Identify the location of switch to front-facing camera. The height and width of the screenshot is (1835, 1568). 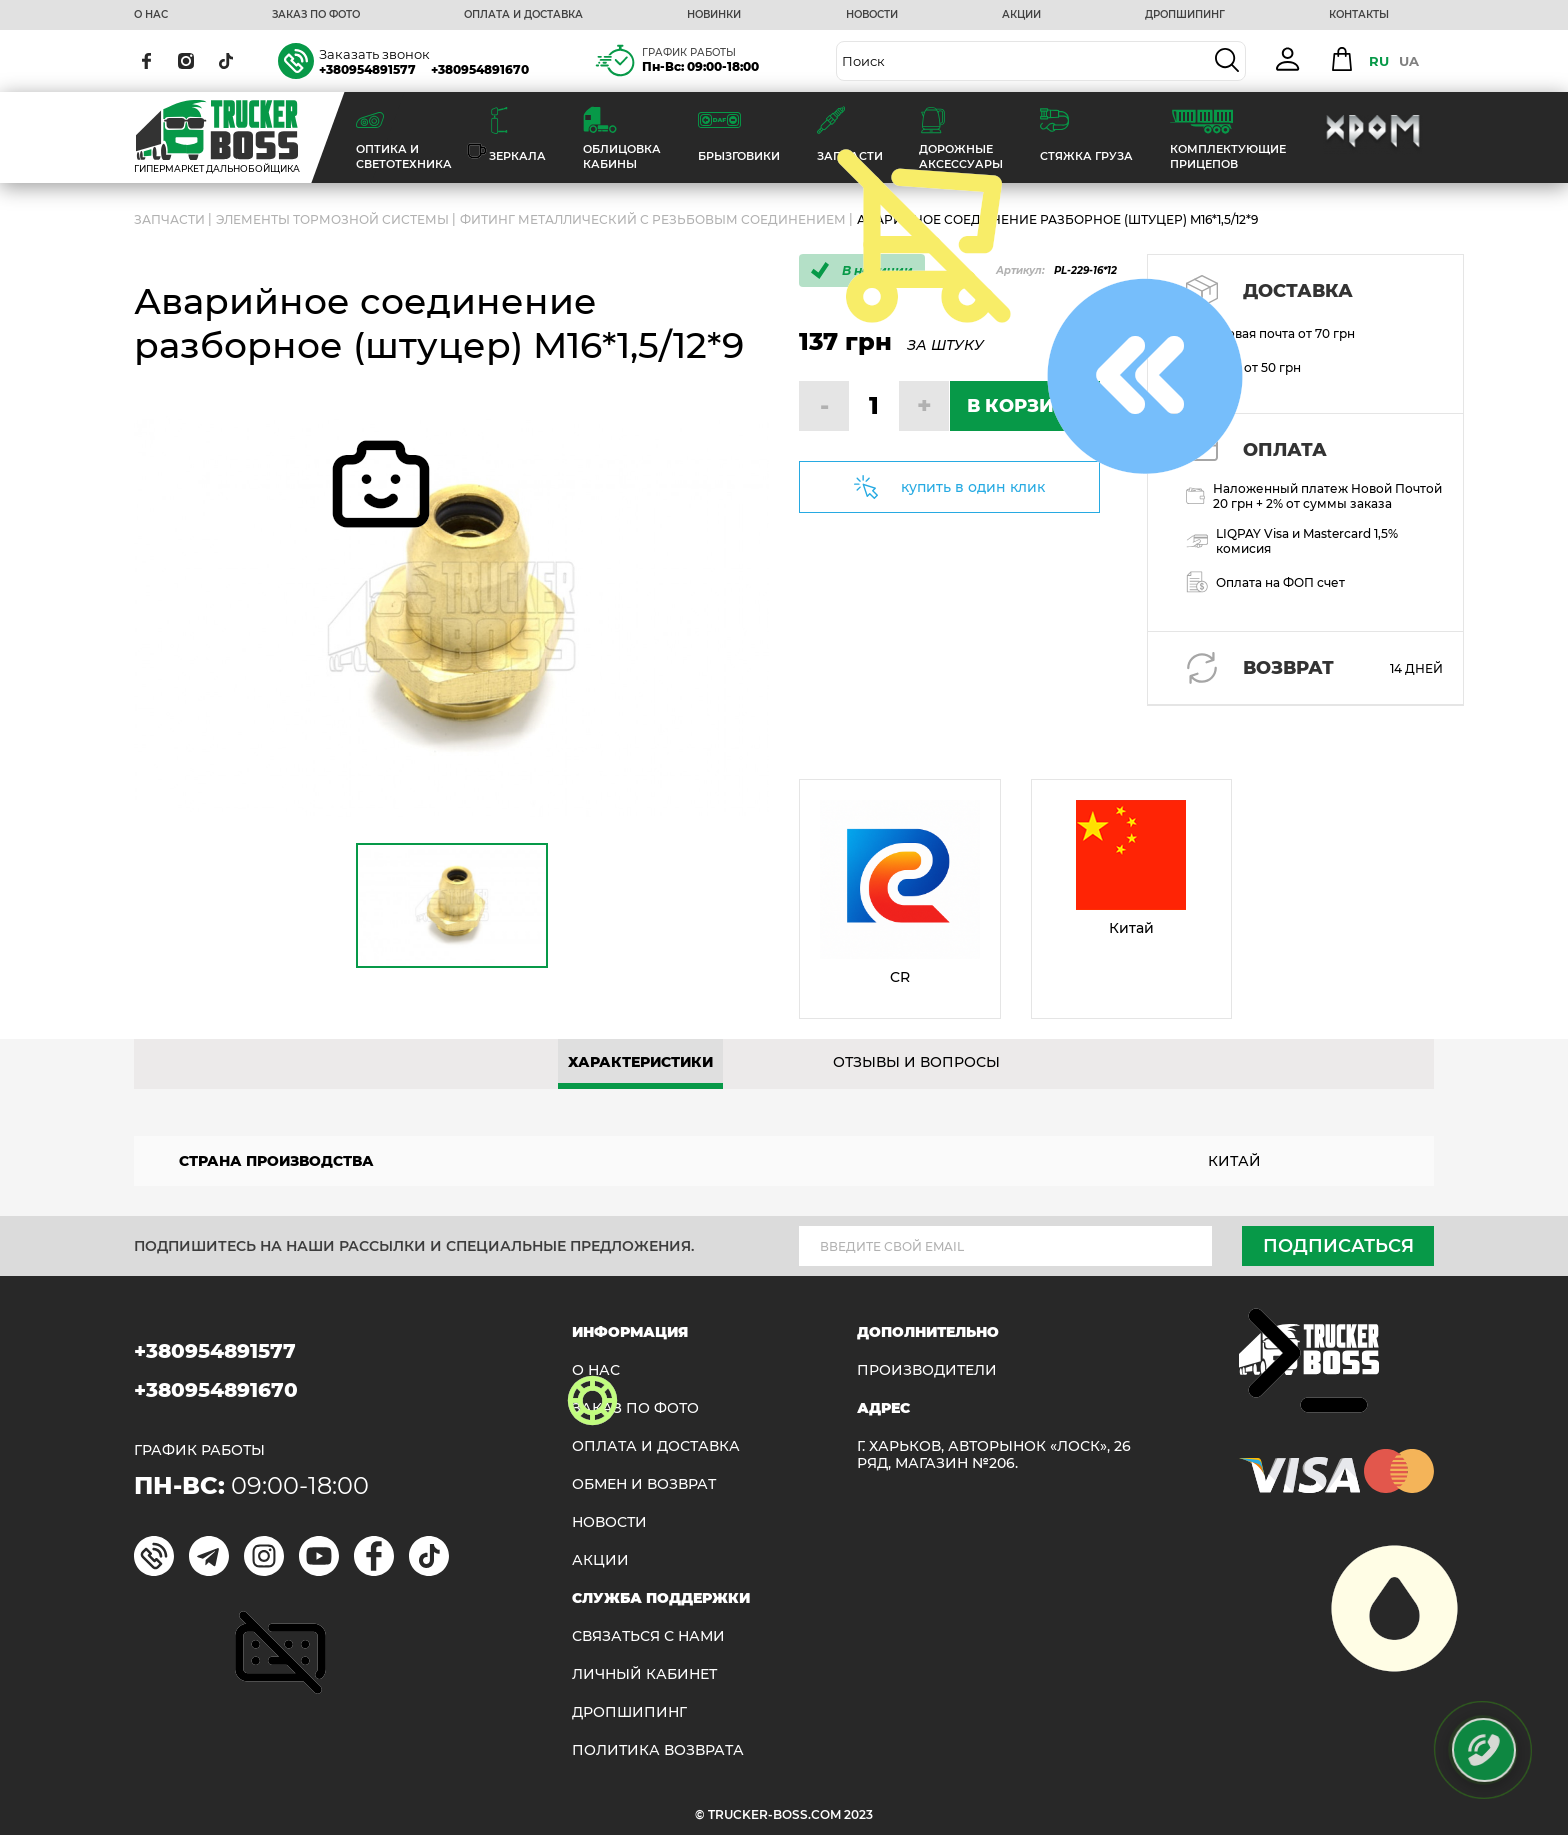
(381, 484).